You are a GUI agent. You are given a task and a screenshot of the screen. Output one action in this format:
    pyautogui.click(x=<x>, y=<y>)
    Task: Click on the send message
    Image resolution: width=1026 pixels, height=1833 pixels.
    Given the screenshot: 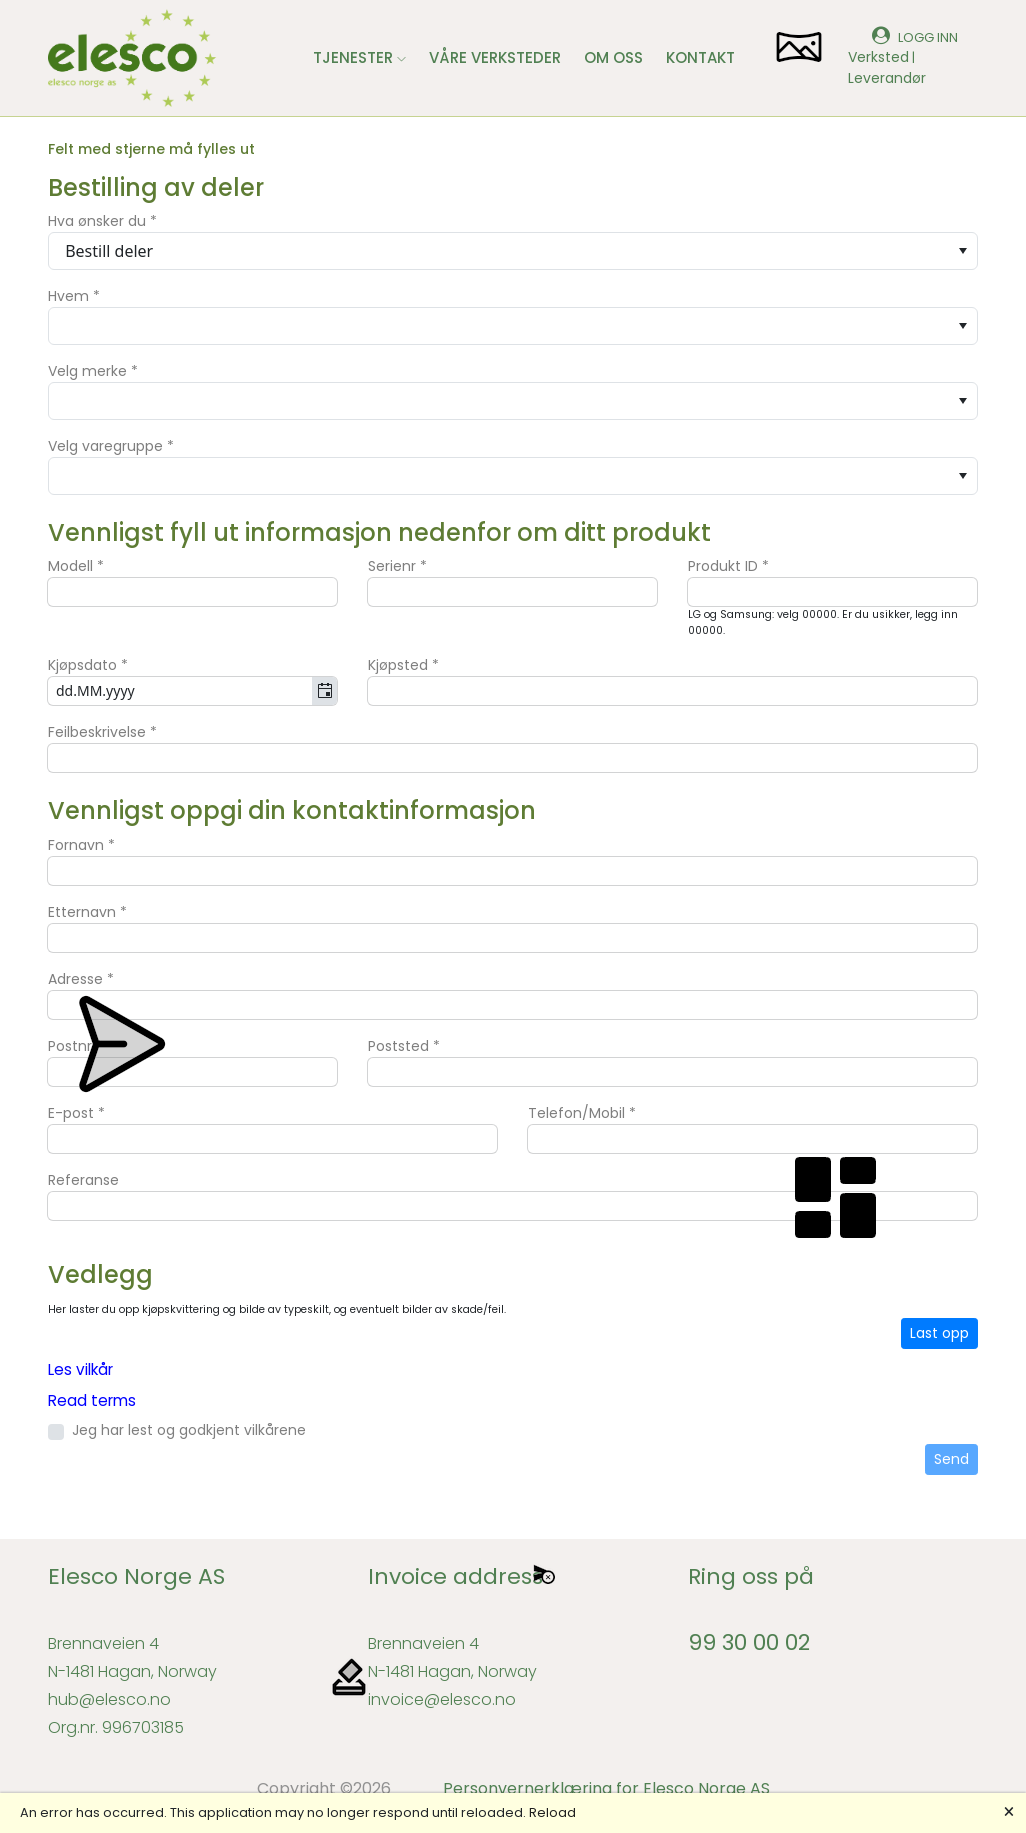 What is the action you would take?
    pyautogui.click(x=117, y=1044)
    